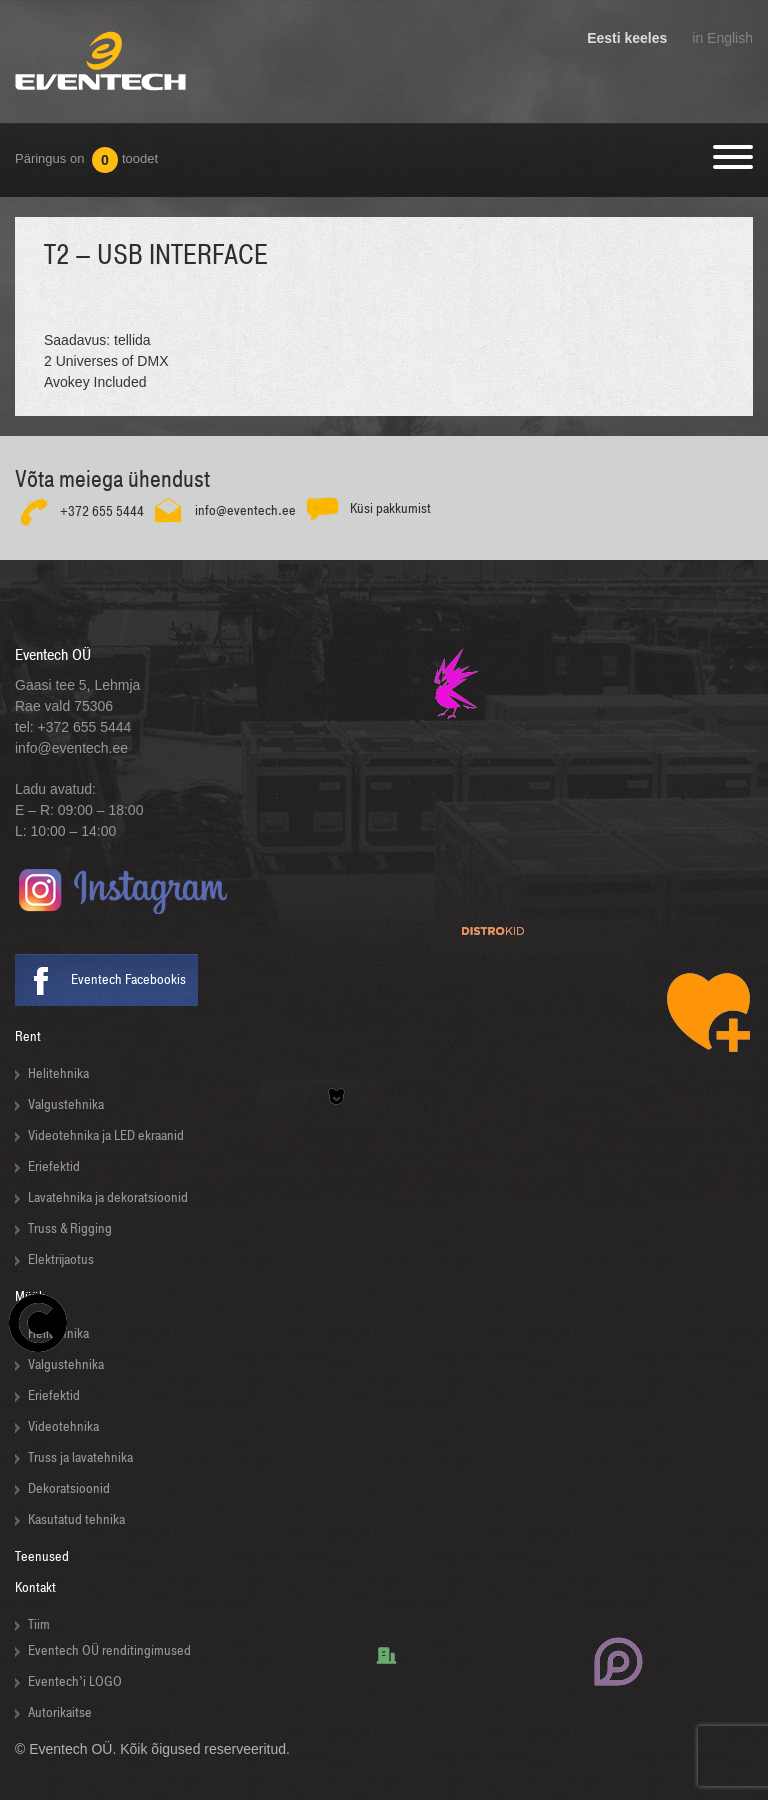  I want to click on Cloudera company logo, so click(38, 1323).